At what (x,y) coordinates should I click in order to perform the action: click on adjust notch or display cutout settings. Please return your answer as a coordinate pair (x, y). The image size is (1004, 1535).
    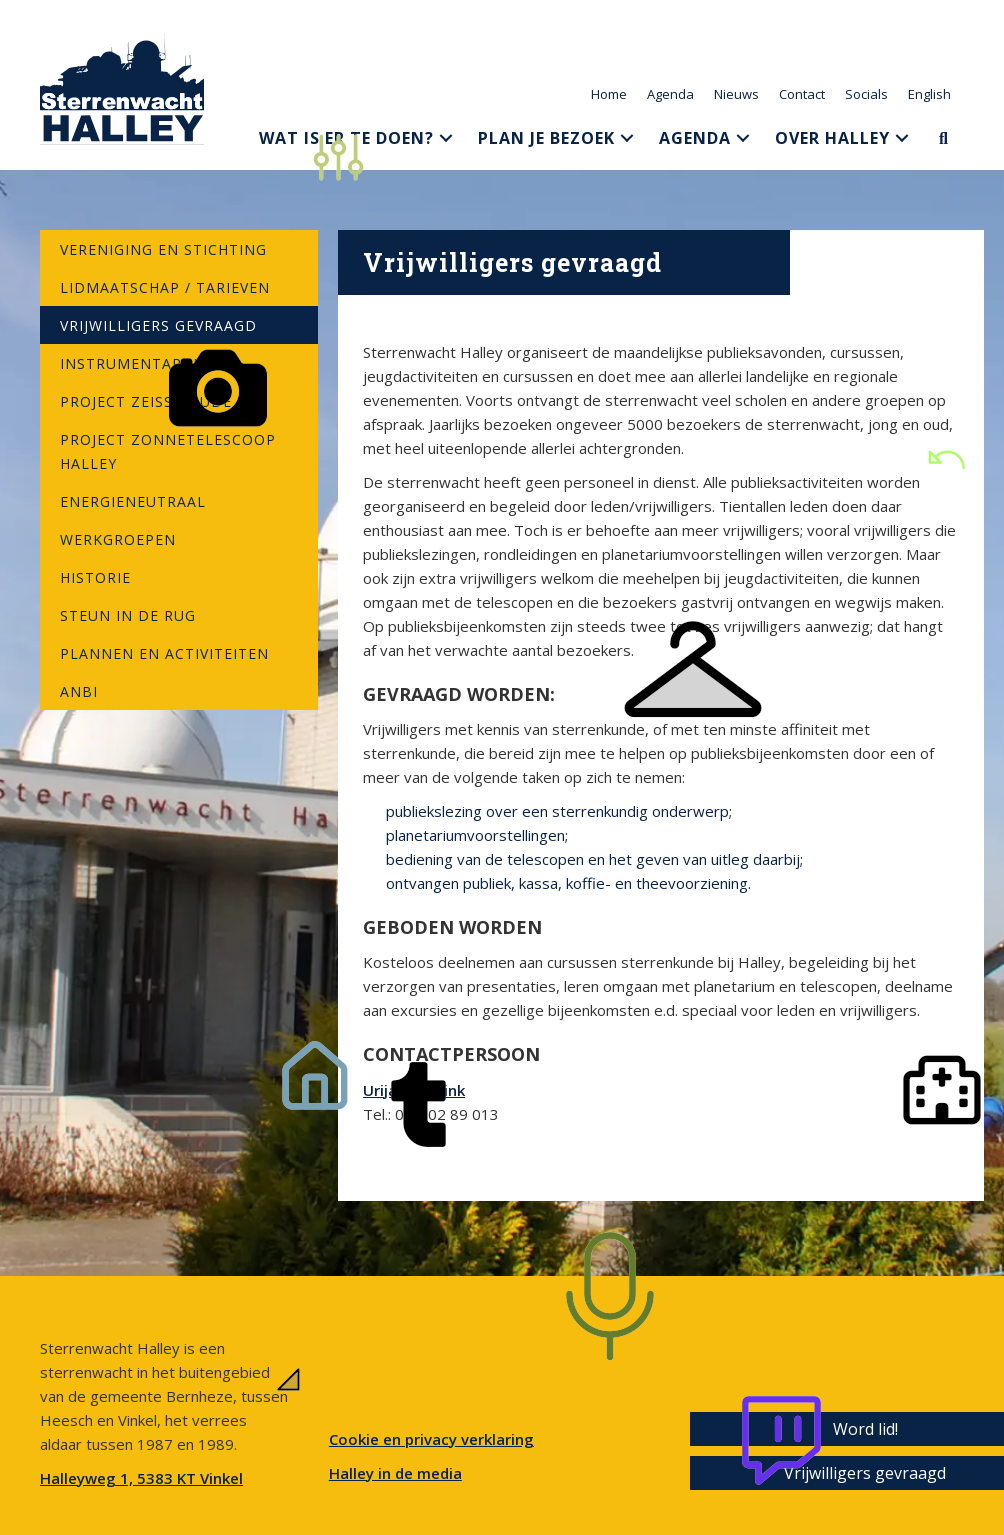
    Looking at the image, I should click on (290, 1381).